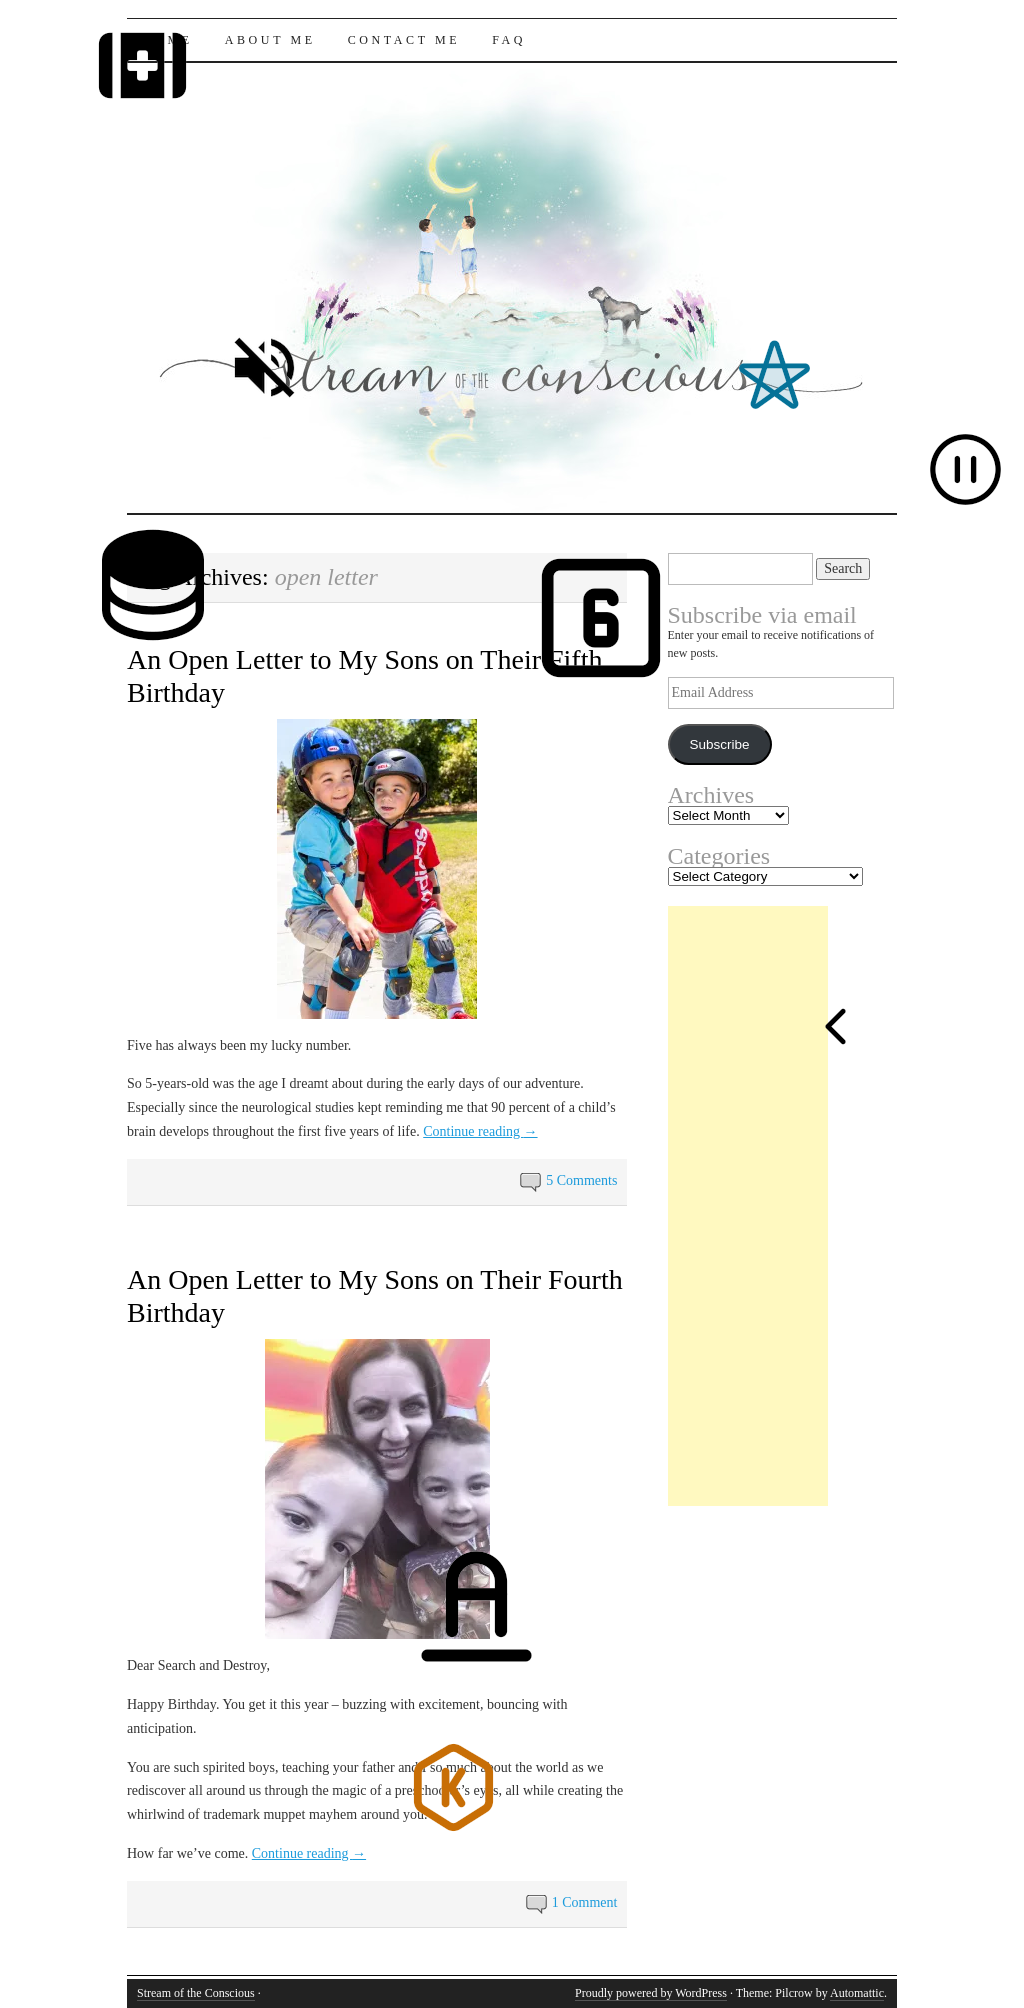  Describe the element at coordinates (965, 469) in the screenshot. I see `pause media playback` at that location.